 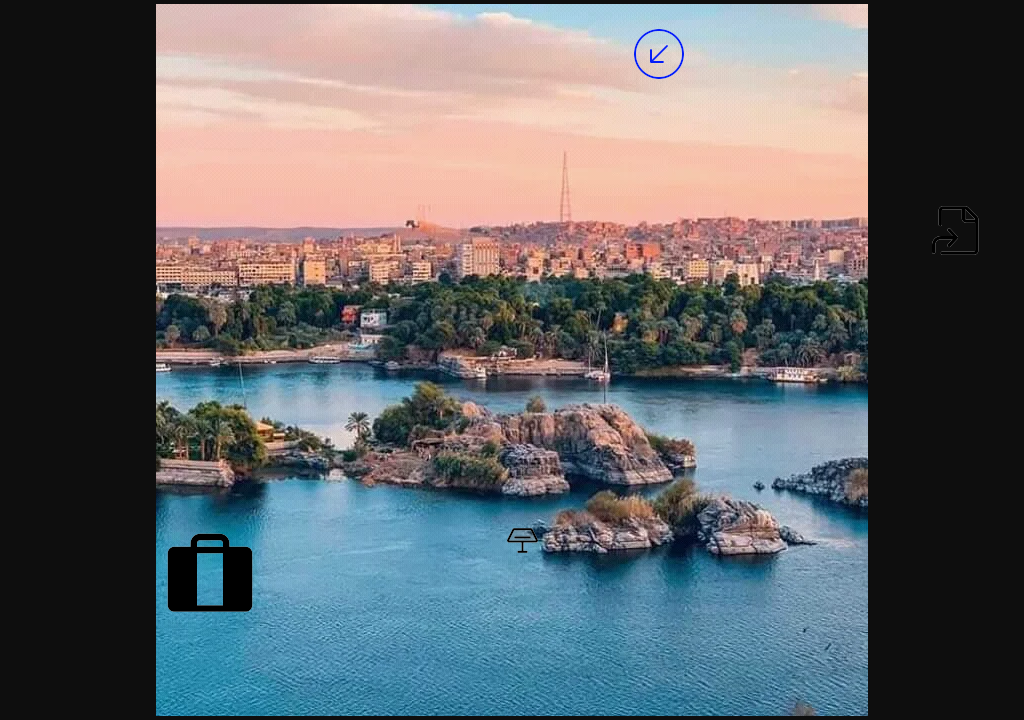 I want to click on access presentation or speaker mode, so click(x=522, y=540).